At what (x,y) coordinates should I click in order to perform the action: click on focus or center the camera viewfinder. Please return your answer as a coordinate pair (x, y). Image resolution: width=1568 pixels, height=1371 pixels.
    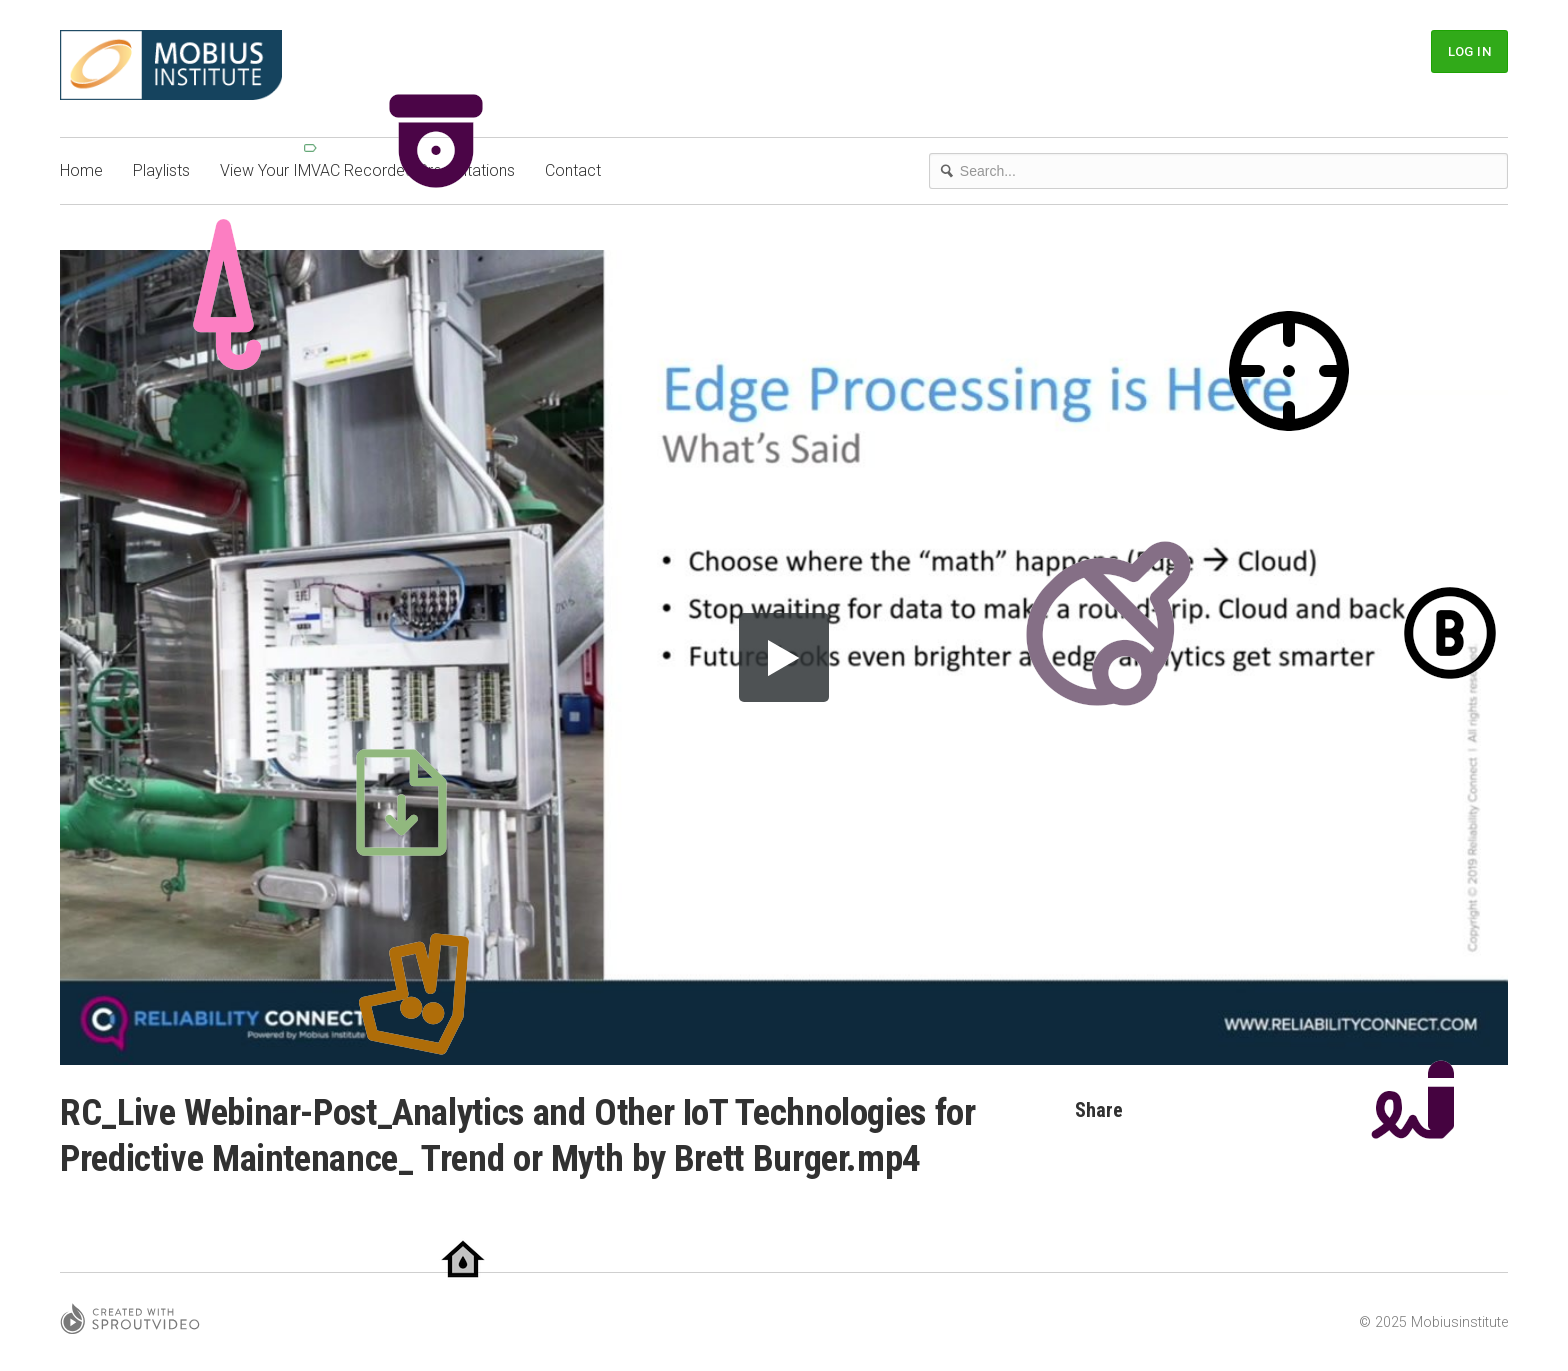
    Looking at the image, I should click on (1289, 371).